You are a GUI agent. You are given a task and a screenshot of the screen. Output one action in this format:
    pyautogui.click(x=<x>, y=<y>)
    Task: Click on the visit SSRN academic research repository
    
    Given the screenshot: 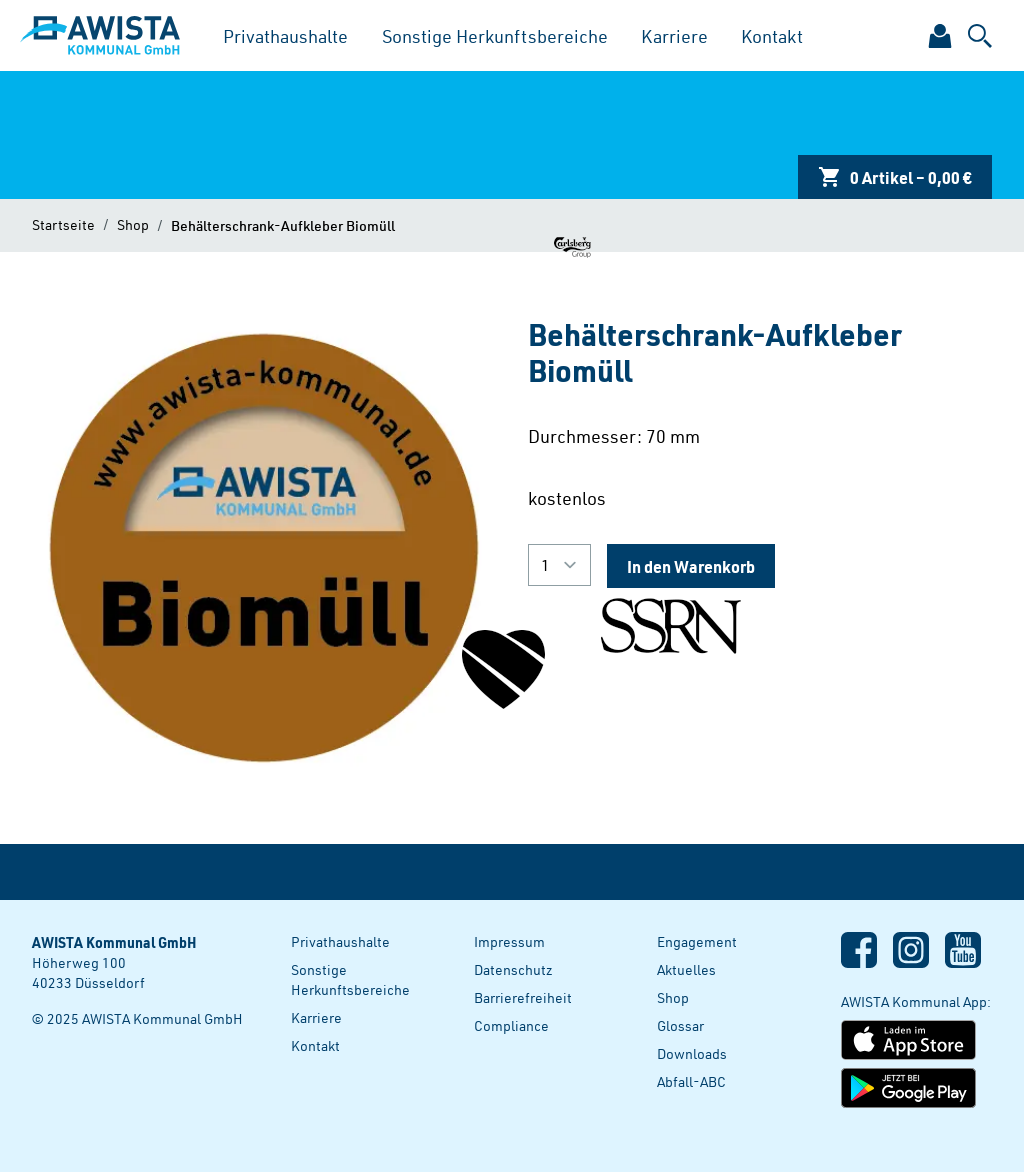 What is the action you would take?
    pyautogui.click(x=671, y=626)
    